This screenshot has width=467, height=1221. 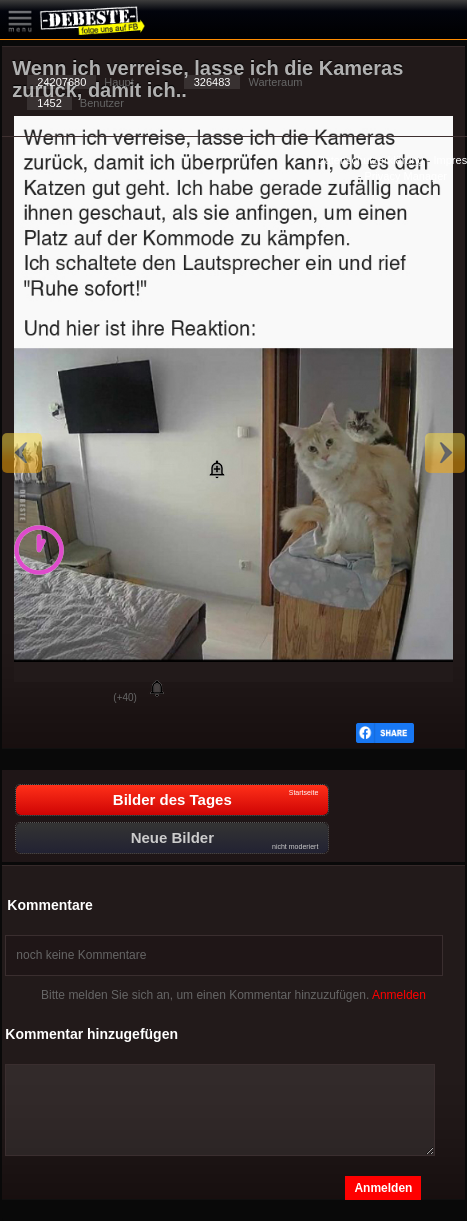 I want to click on add a new alert or notification, so click(x=217, y=469).